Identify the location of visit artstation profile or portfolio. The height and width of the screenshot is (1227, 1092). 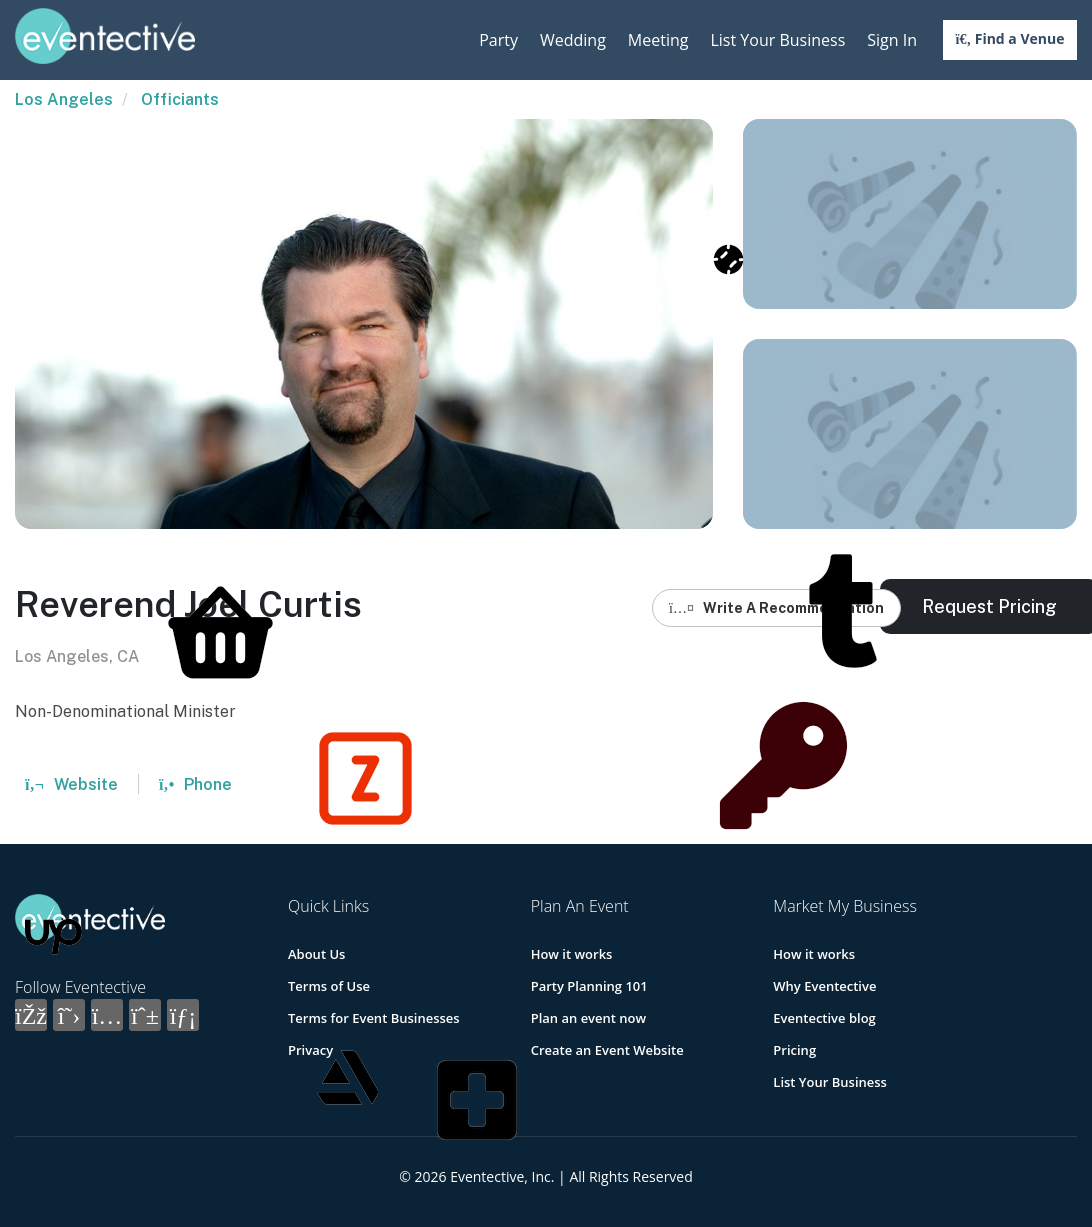
(347, 1077).